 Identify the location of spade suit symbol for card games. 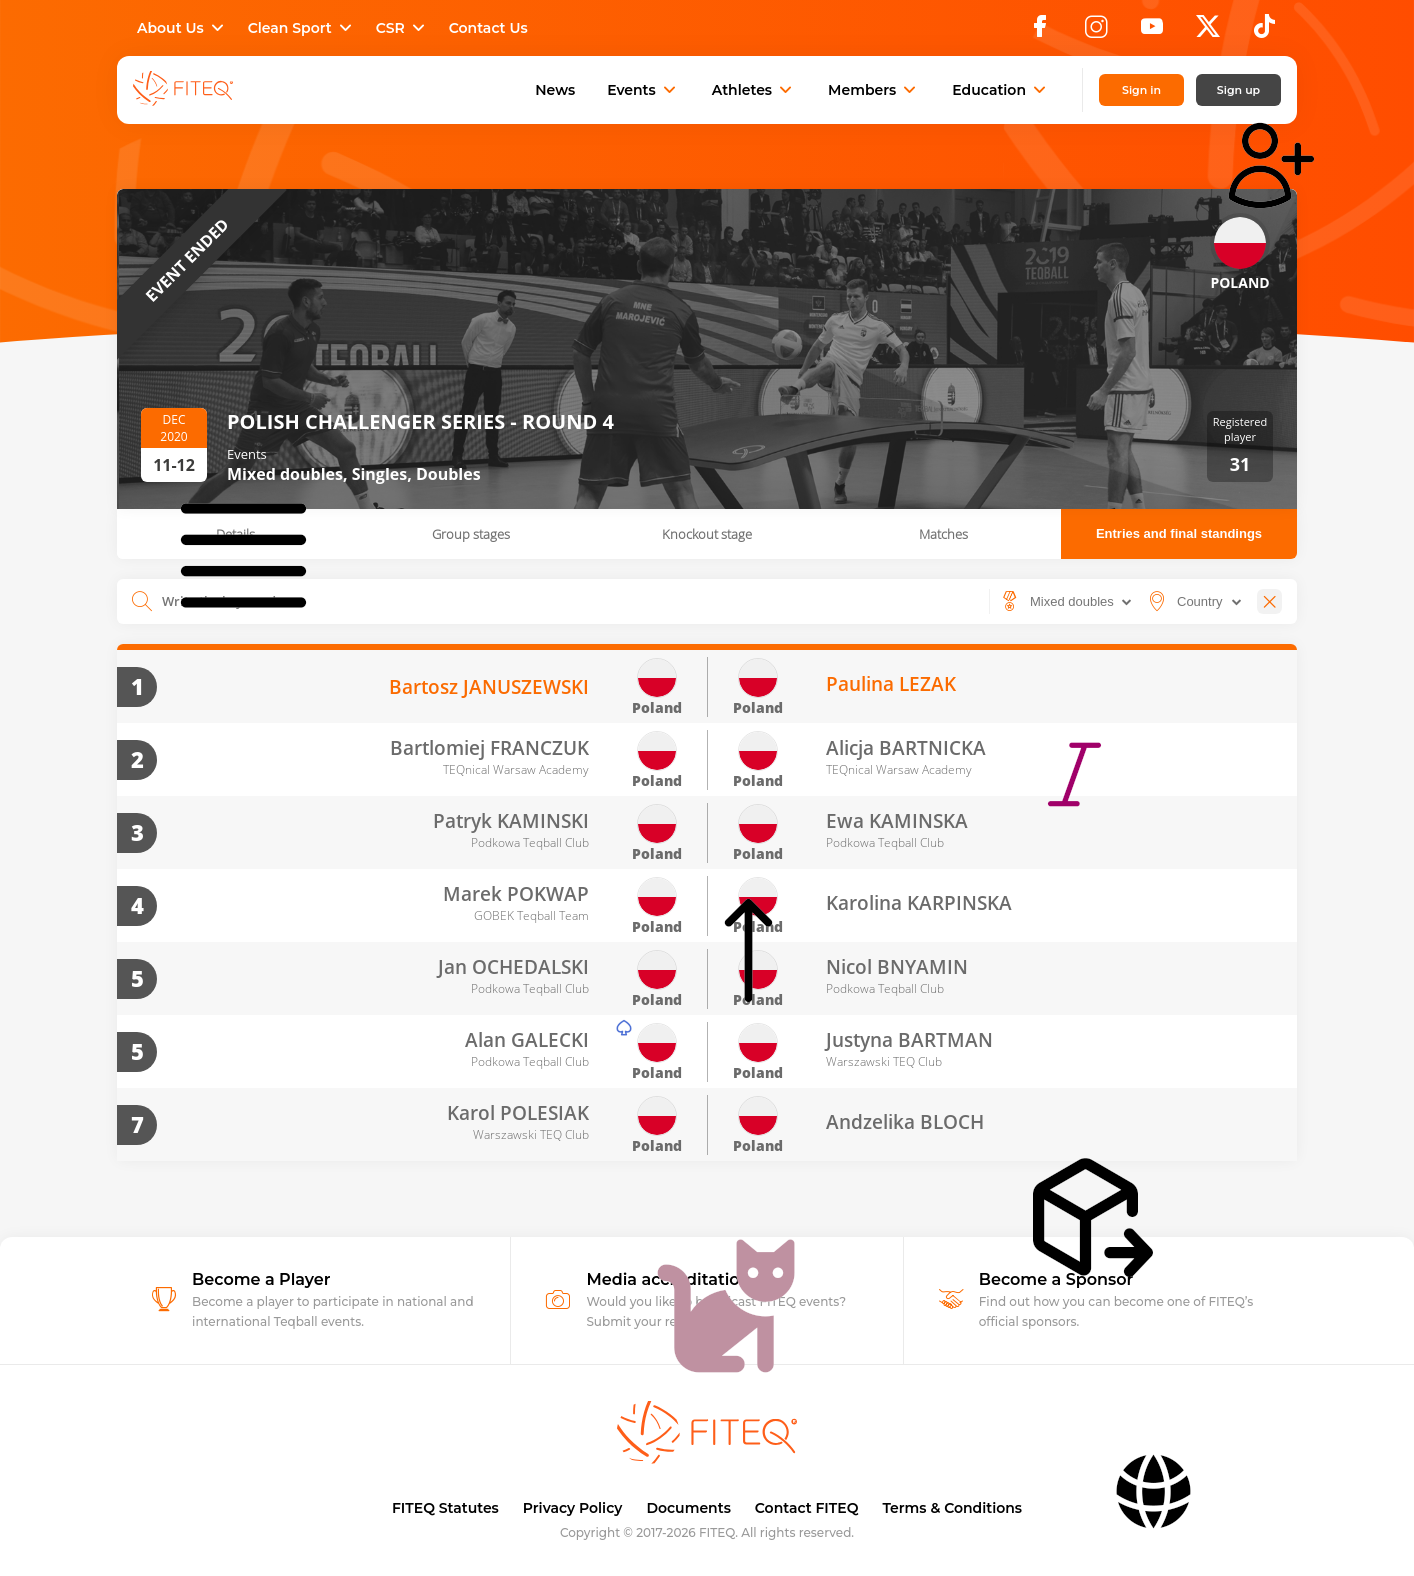
(624, 1028).